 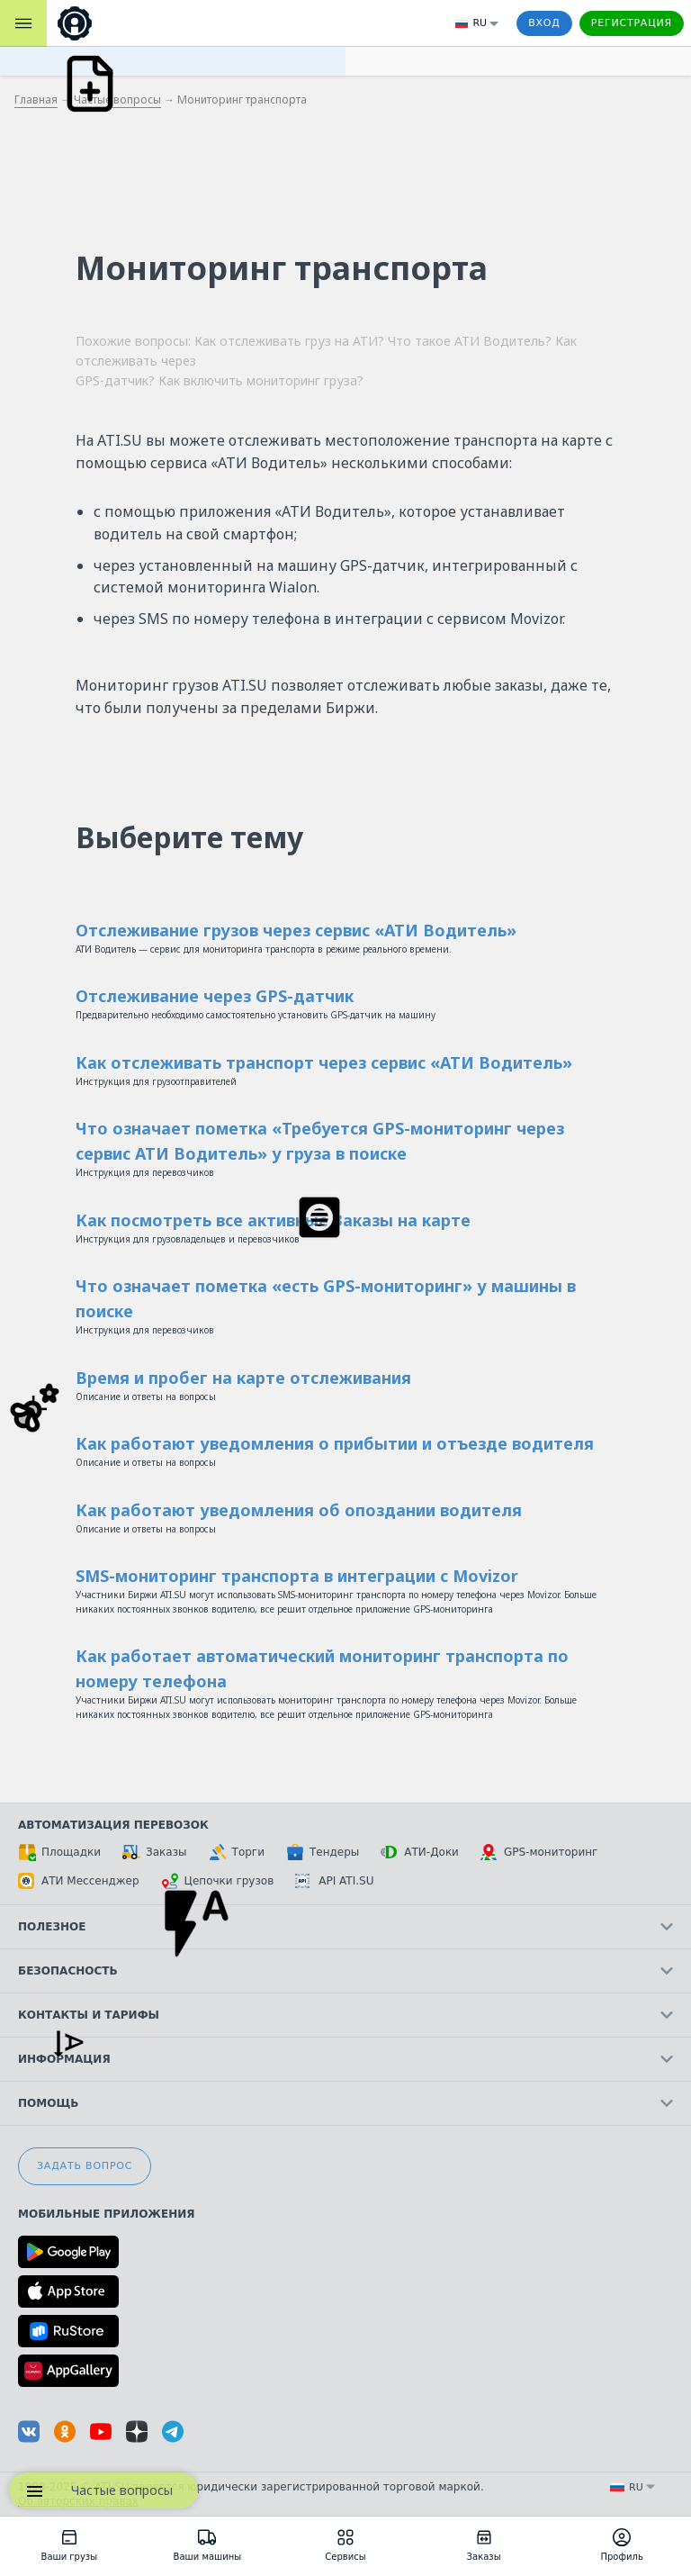 What do you see at coordinates (34, 1407) in the screenshot?
I see `access nature or outdoor-themed emoji` at bounding box center [34, 1407].